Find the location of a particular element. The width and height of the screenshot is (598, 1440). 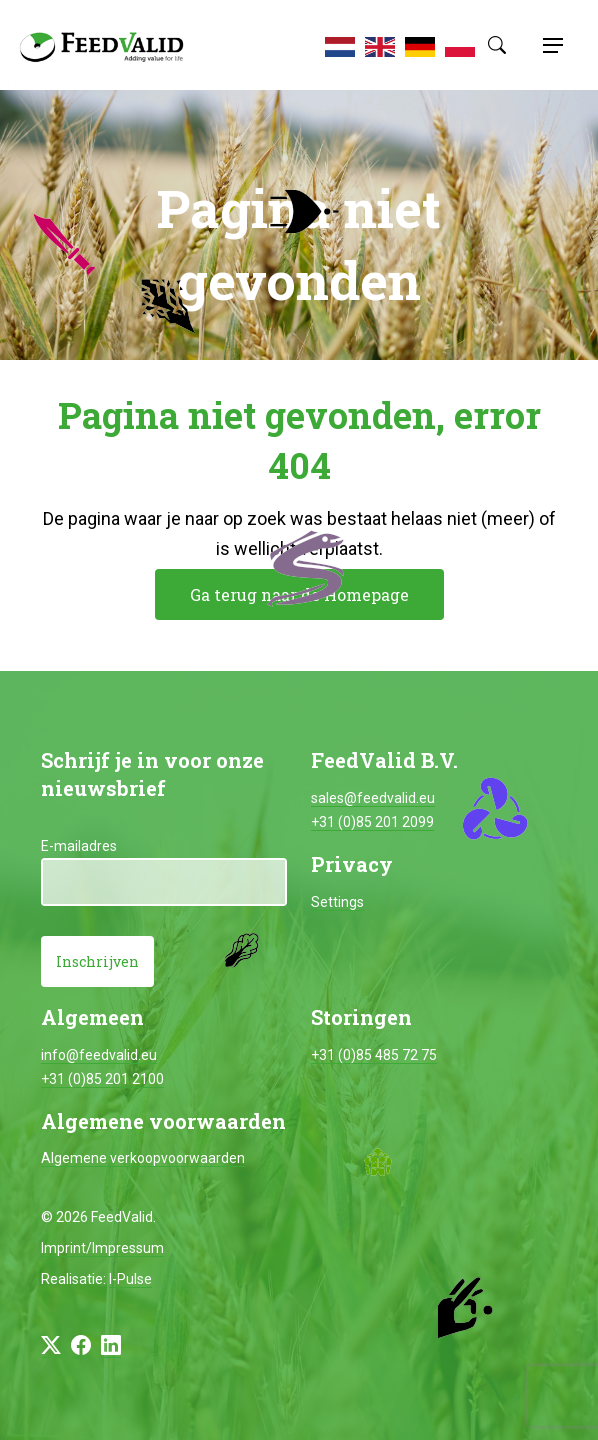

select bok choy as an ingredient is located at coordinates (241, 950).